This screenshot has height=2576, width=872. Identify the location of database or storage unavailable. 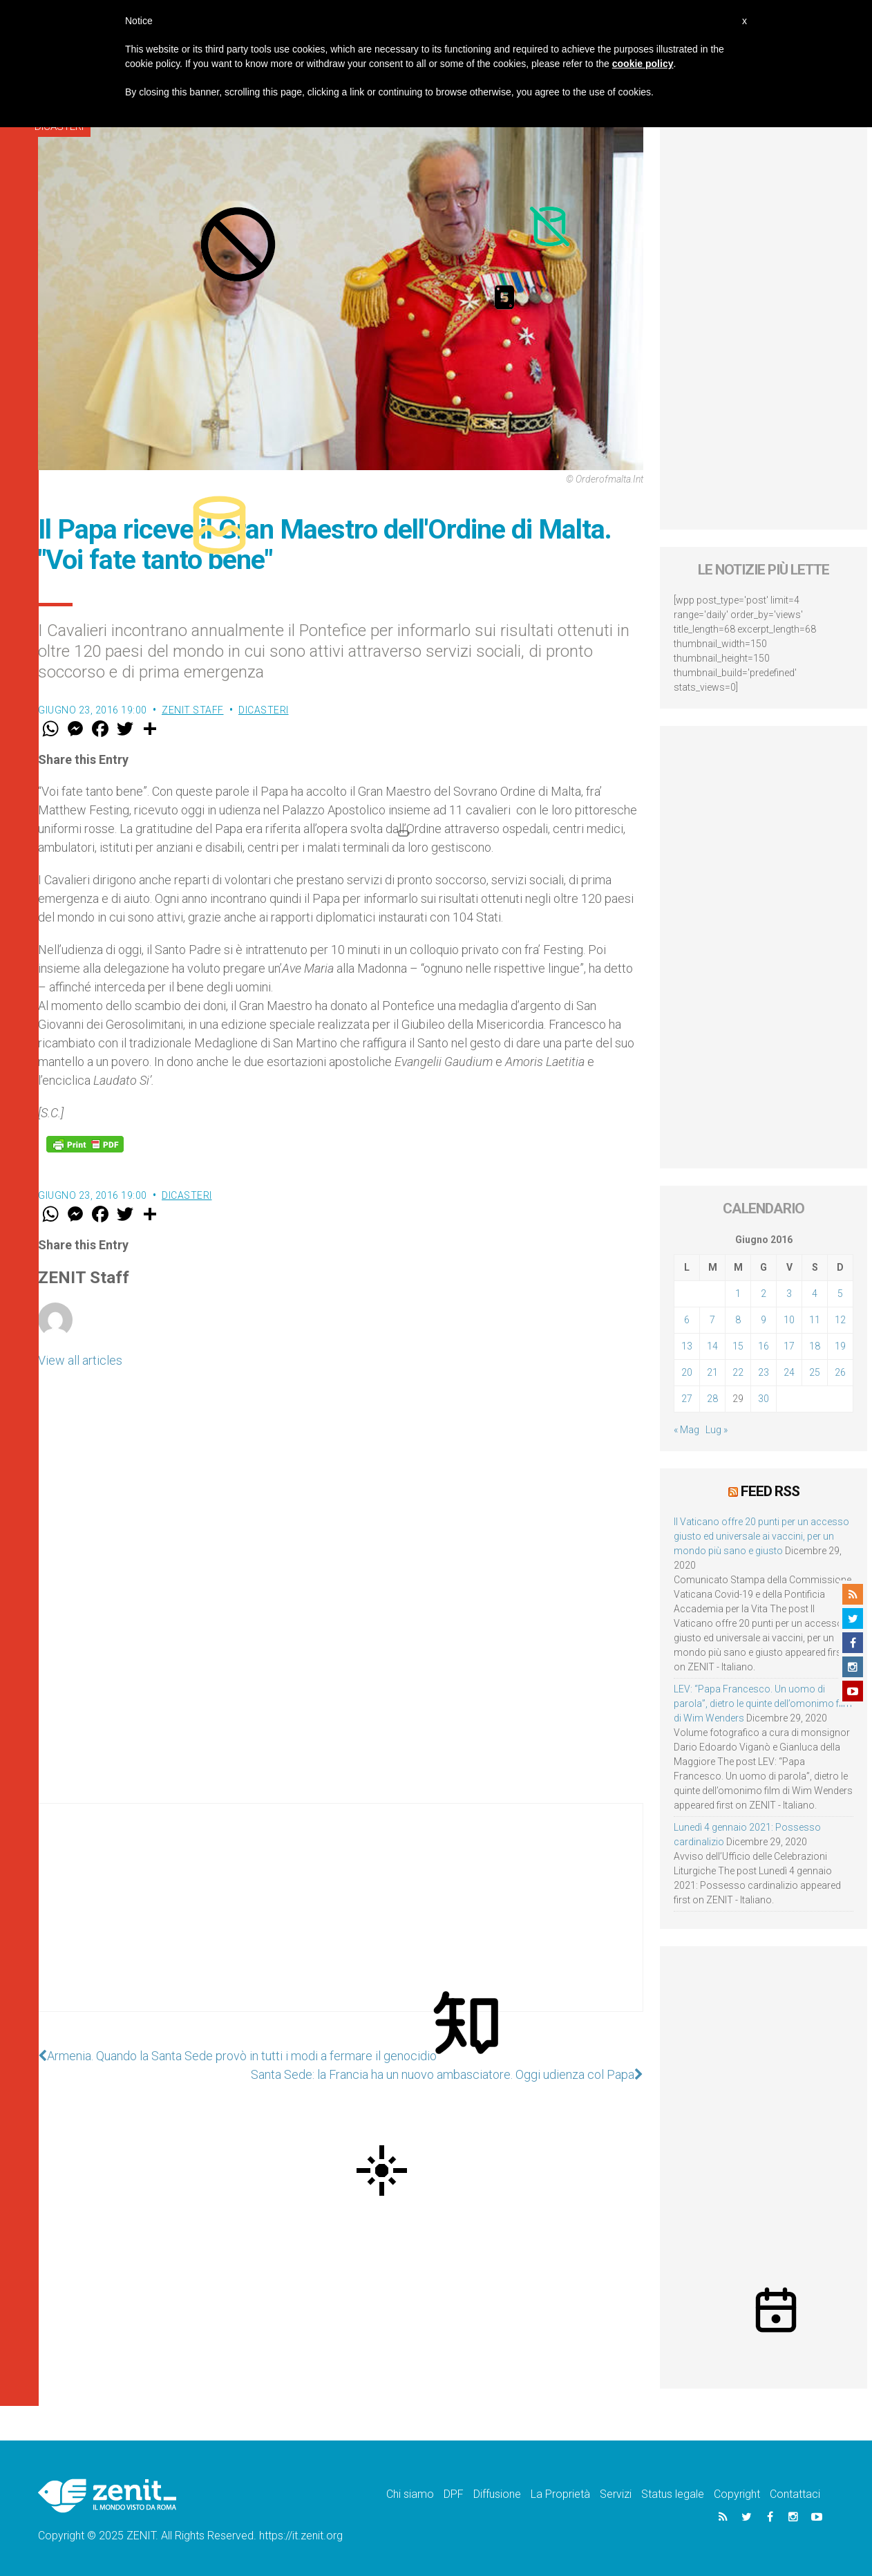
(549, 226).